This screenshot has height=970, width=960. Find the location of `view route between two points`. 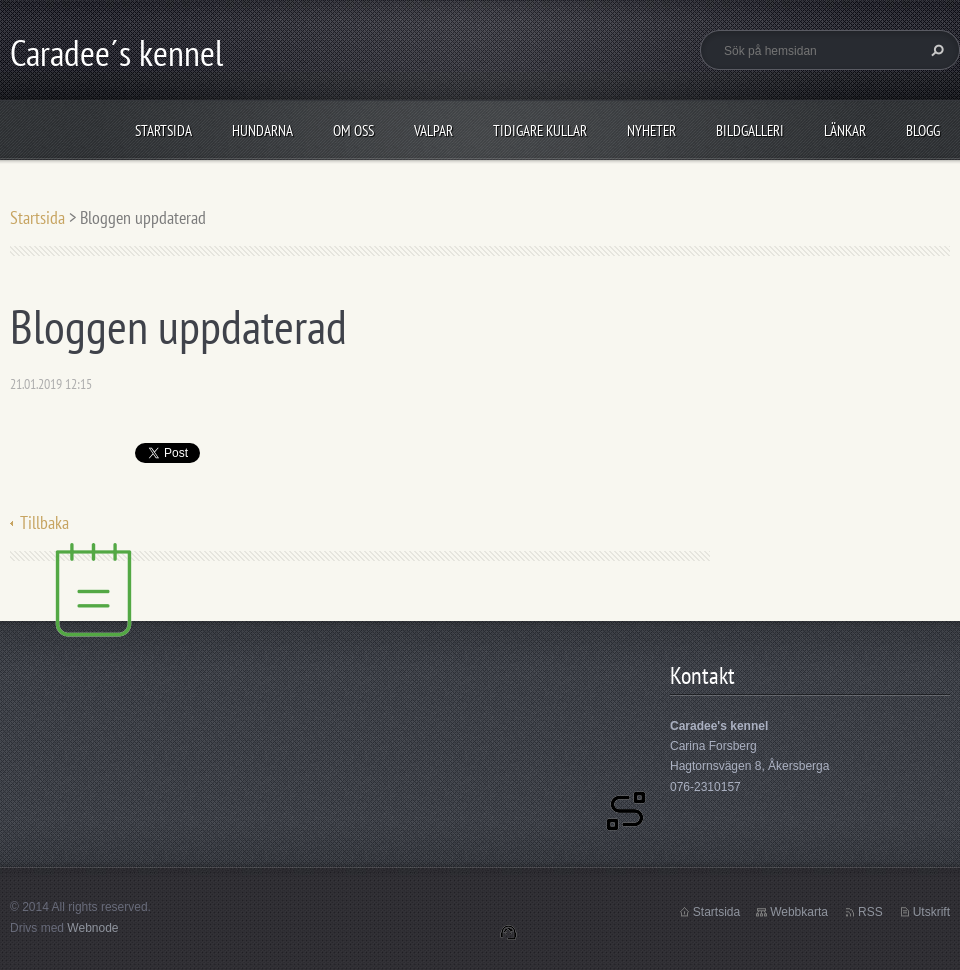

view route between two points is located at coordinates (626, 811).